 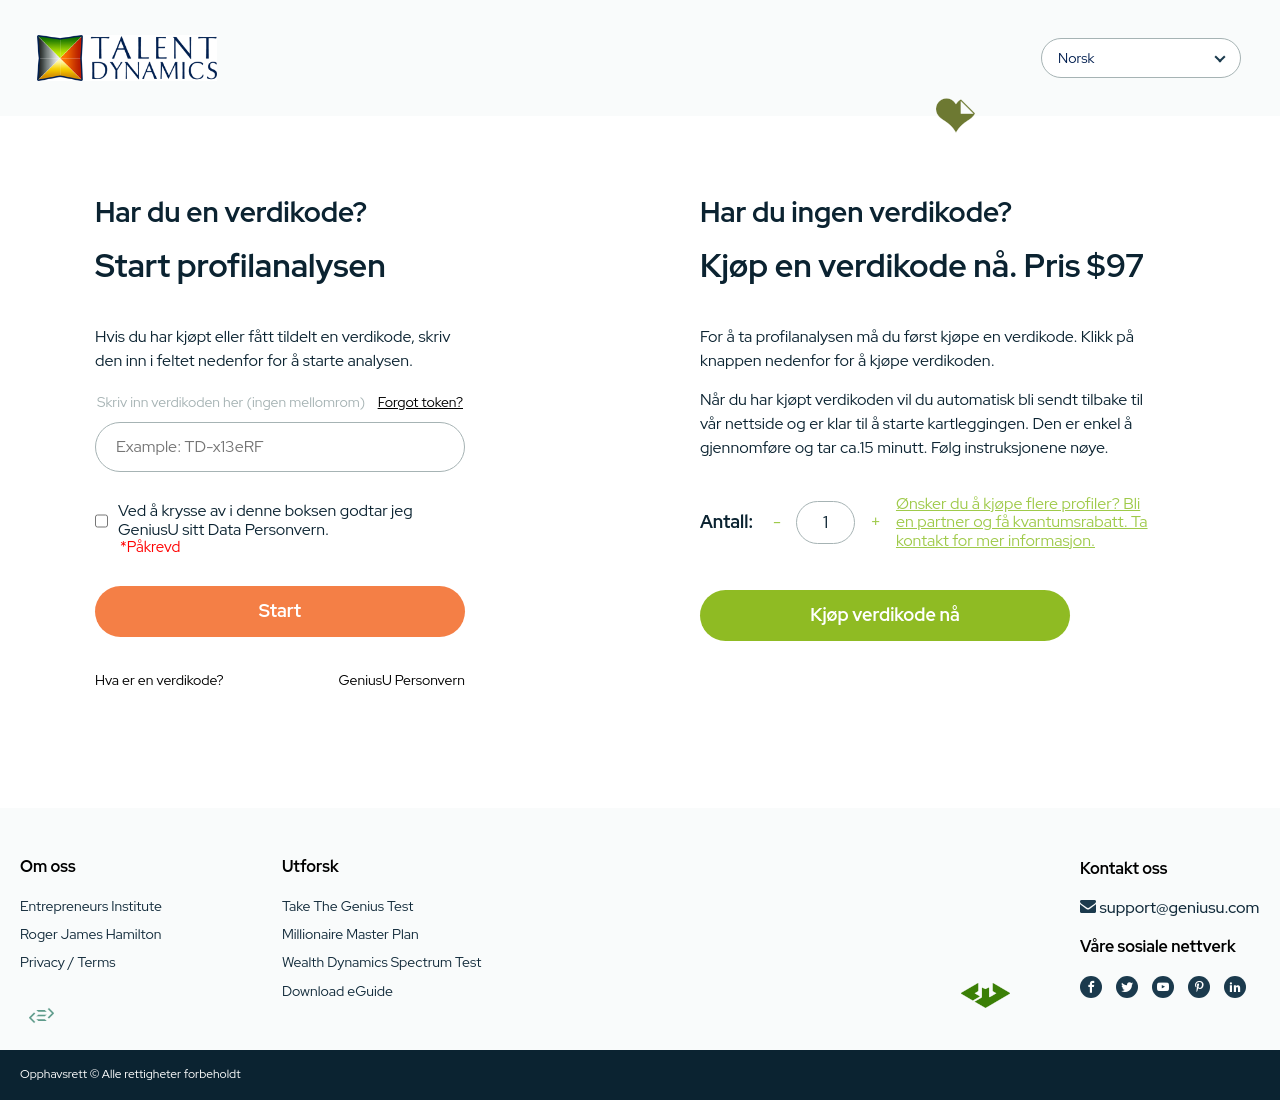 What do you see at coordinates (985, 995) in the screenshot?
I see `basic attention token (bat) cryptocurrency logo` at bounding box center [985, 995].